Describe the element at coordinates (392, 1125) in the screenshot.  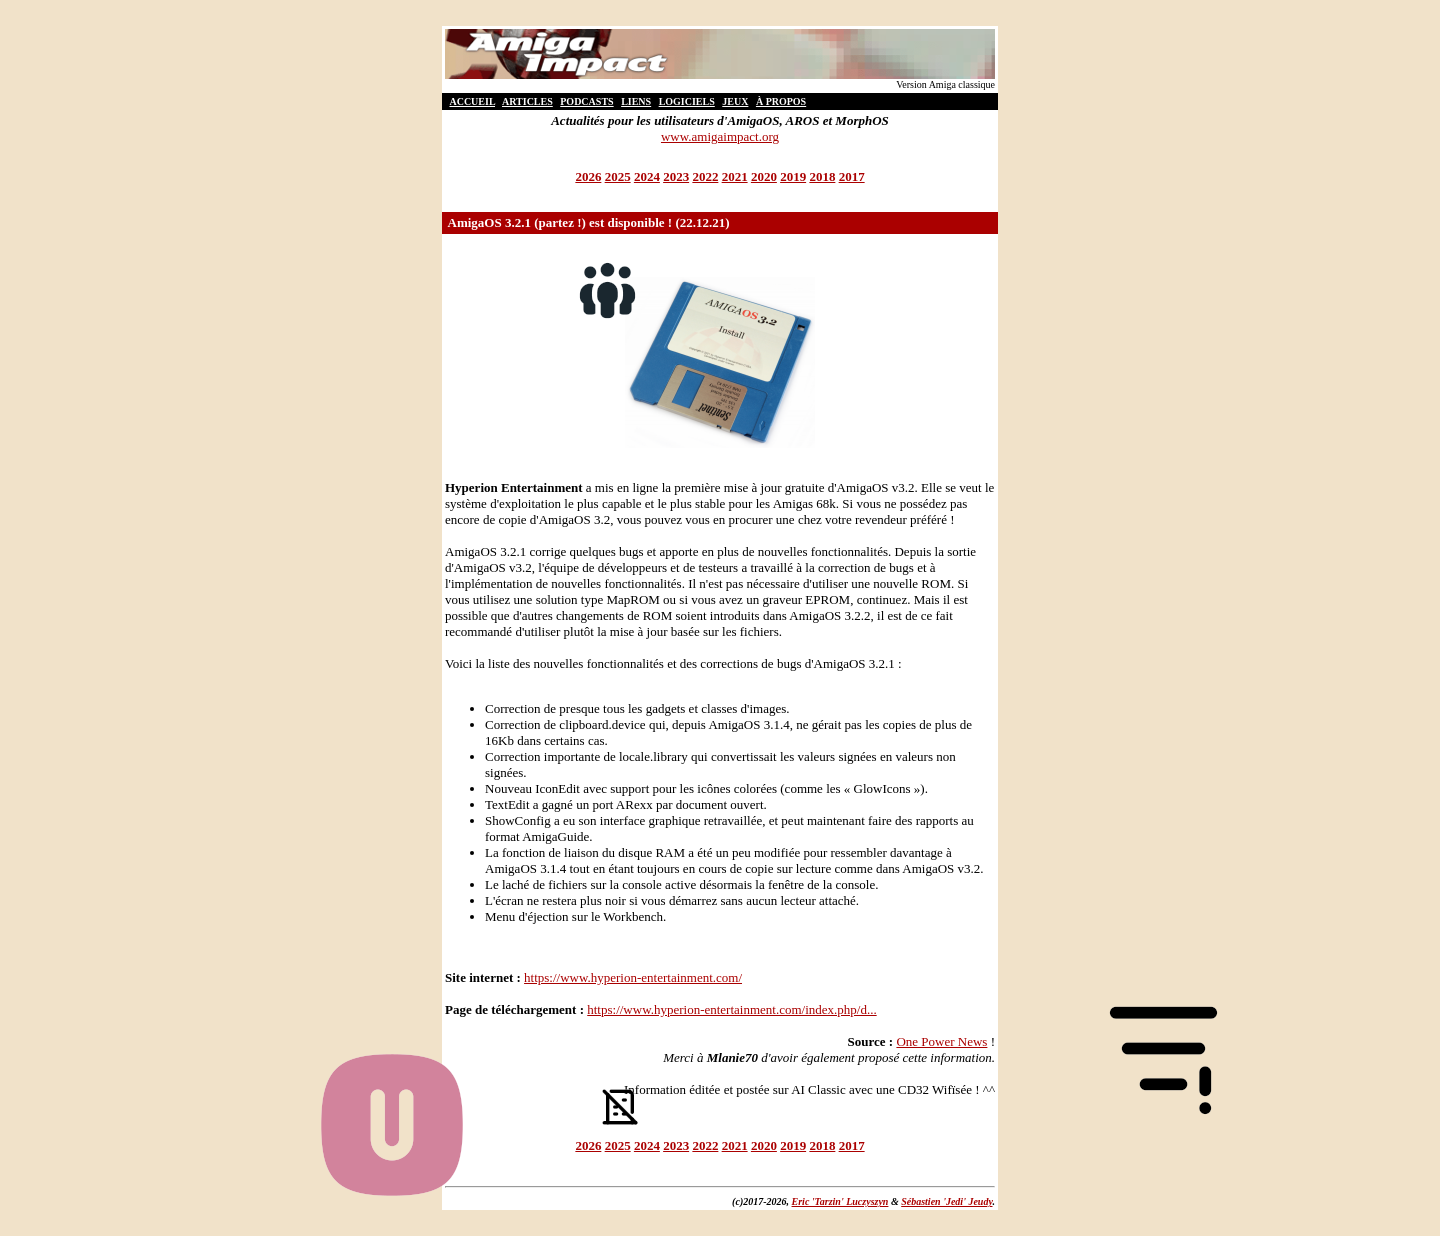
I see `indicates an unread item or status` at that location.